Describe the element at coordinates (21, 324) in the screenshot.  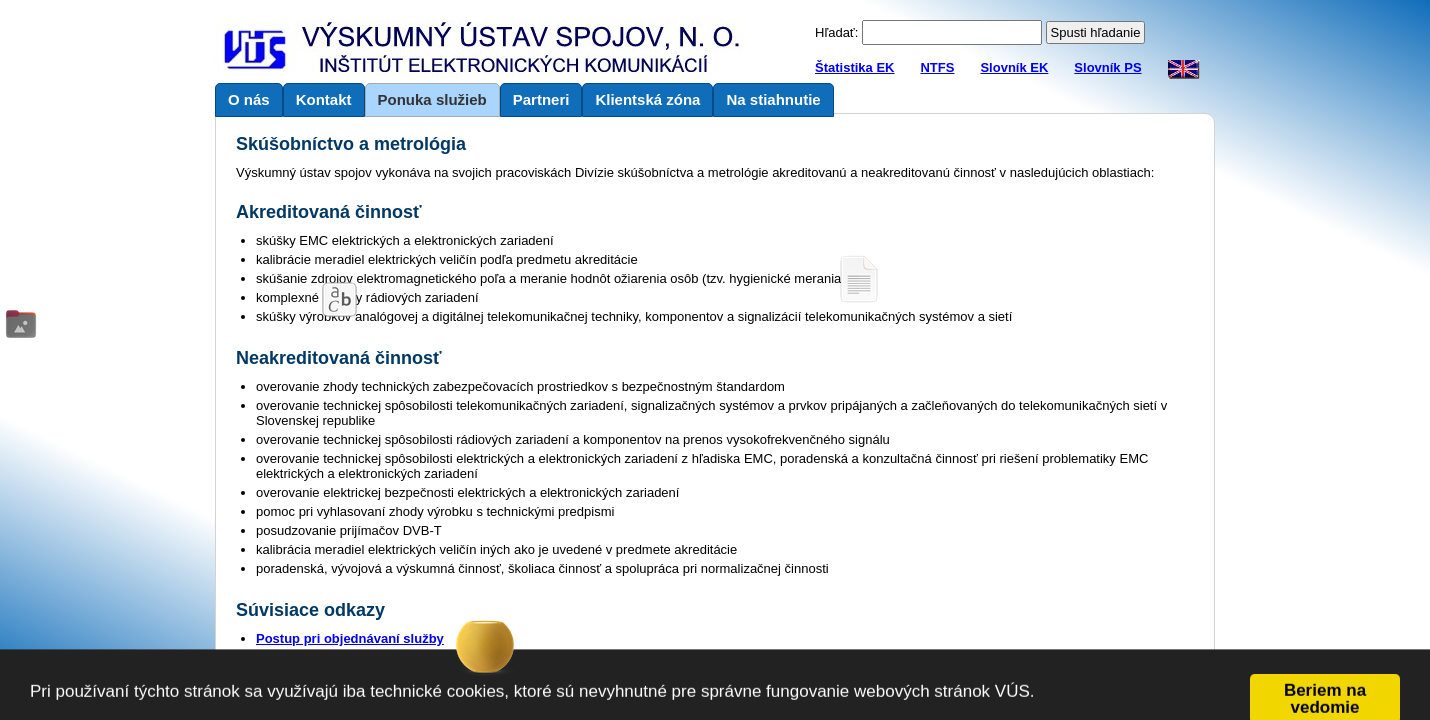
I see `open your pictures folder` at that location.